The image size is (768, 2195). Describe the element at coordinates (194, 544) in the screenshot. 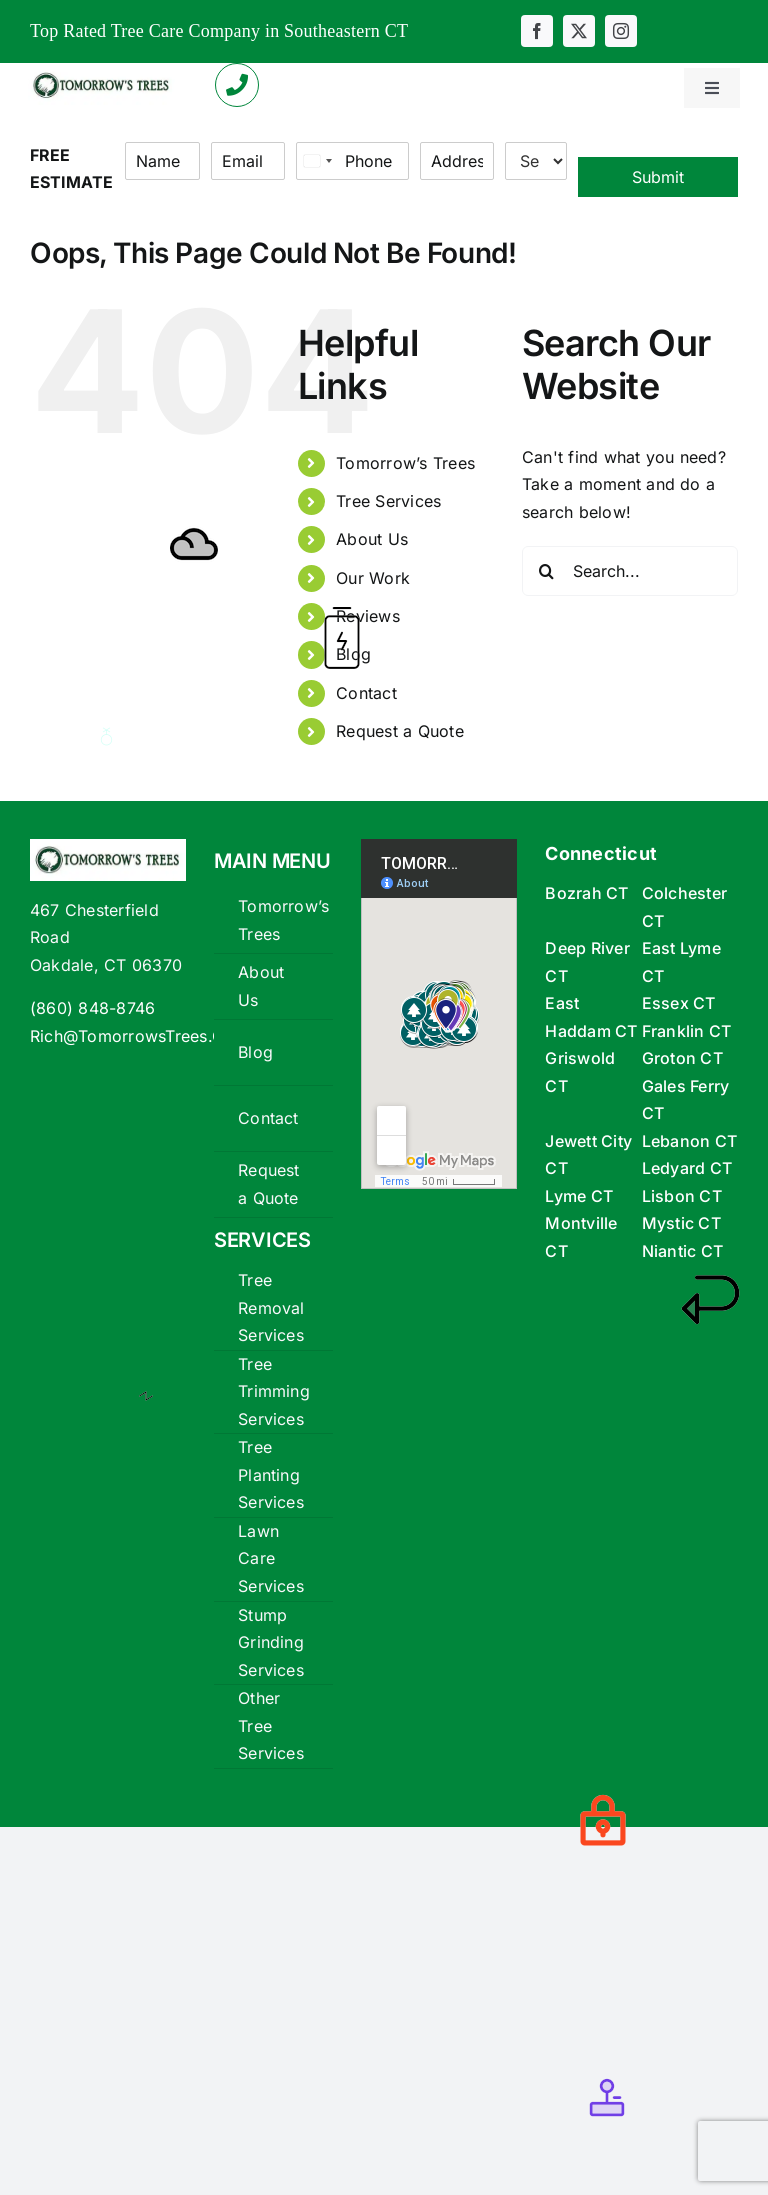

I see `view cloud storage` at that location.